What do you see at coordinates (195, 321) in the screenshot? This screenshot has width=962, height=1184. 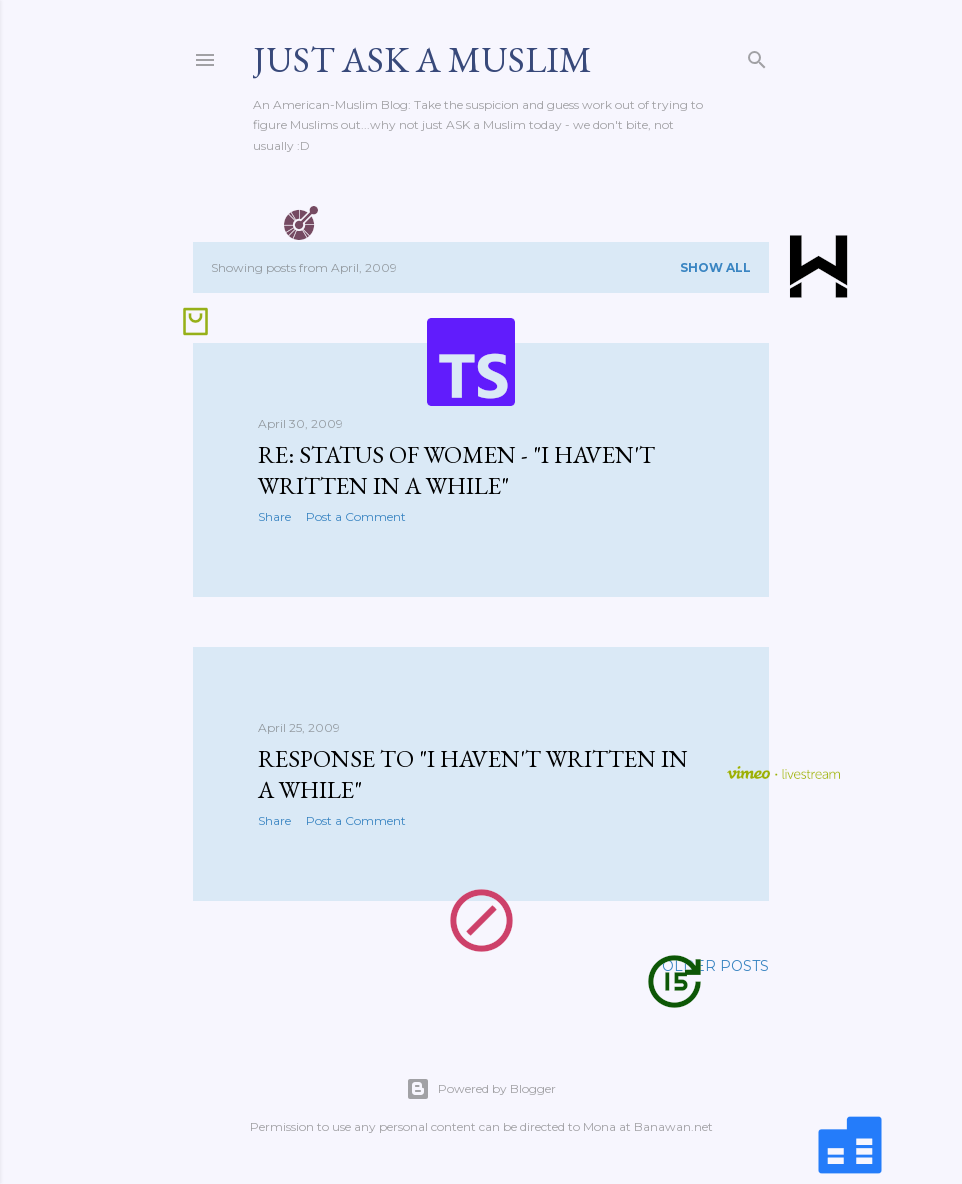 I see `view your shopping bag` at bounding box center [195, 321].